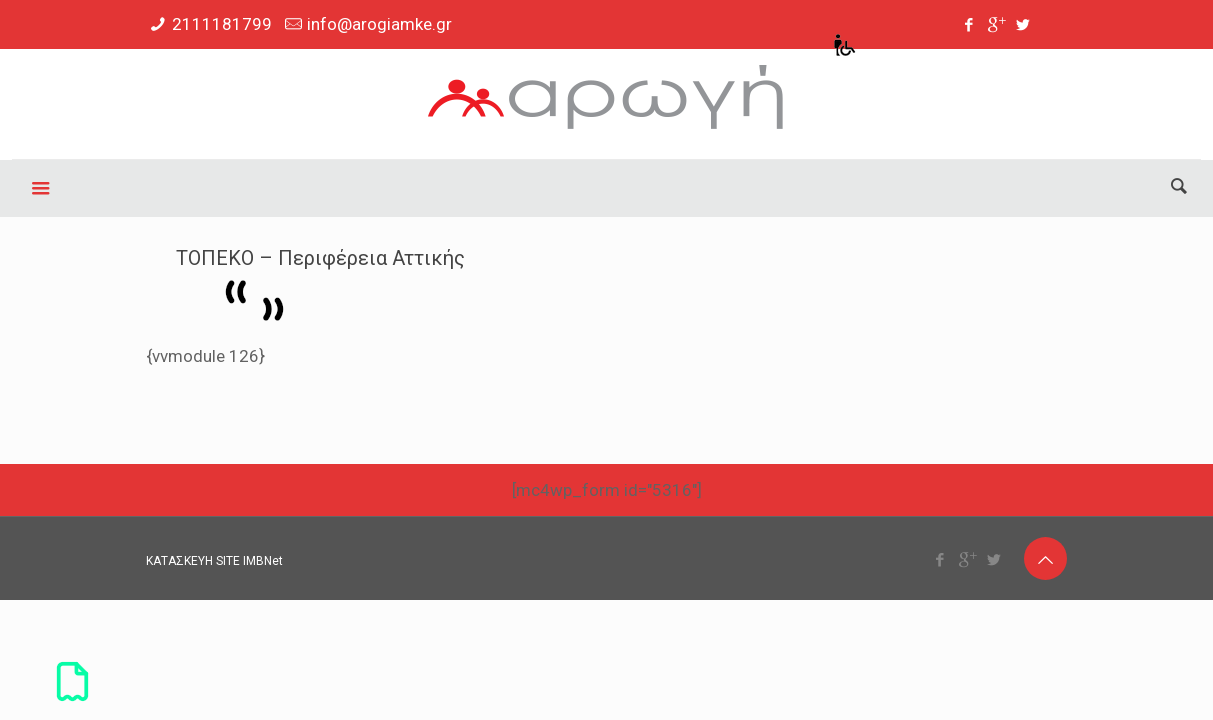 This screenshot has height=720, width=1213. I want to click on view invoice or billing details, so click(72, 681).